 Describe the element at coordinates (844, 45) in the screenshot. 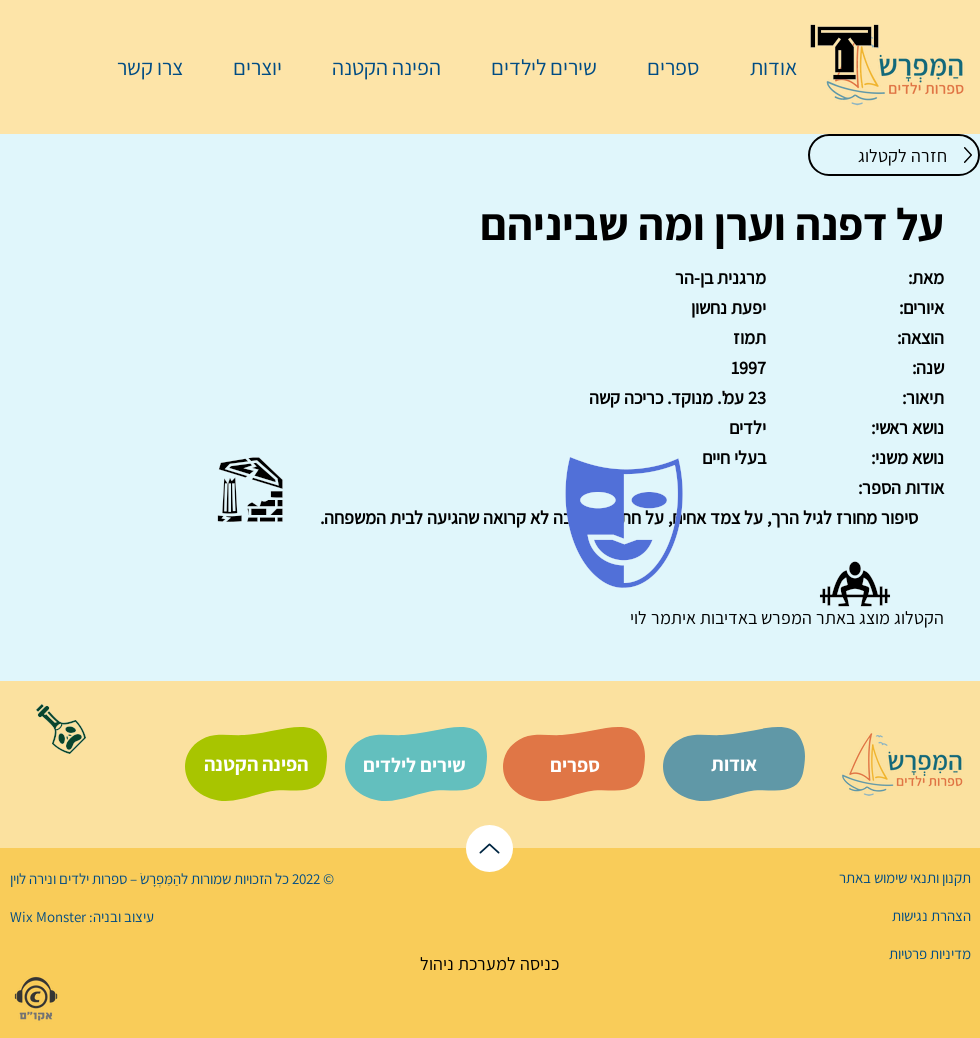

I see `indicates a pipe junction or plumbing connection point` at that location.